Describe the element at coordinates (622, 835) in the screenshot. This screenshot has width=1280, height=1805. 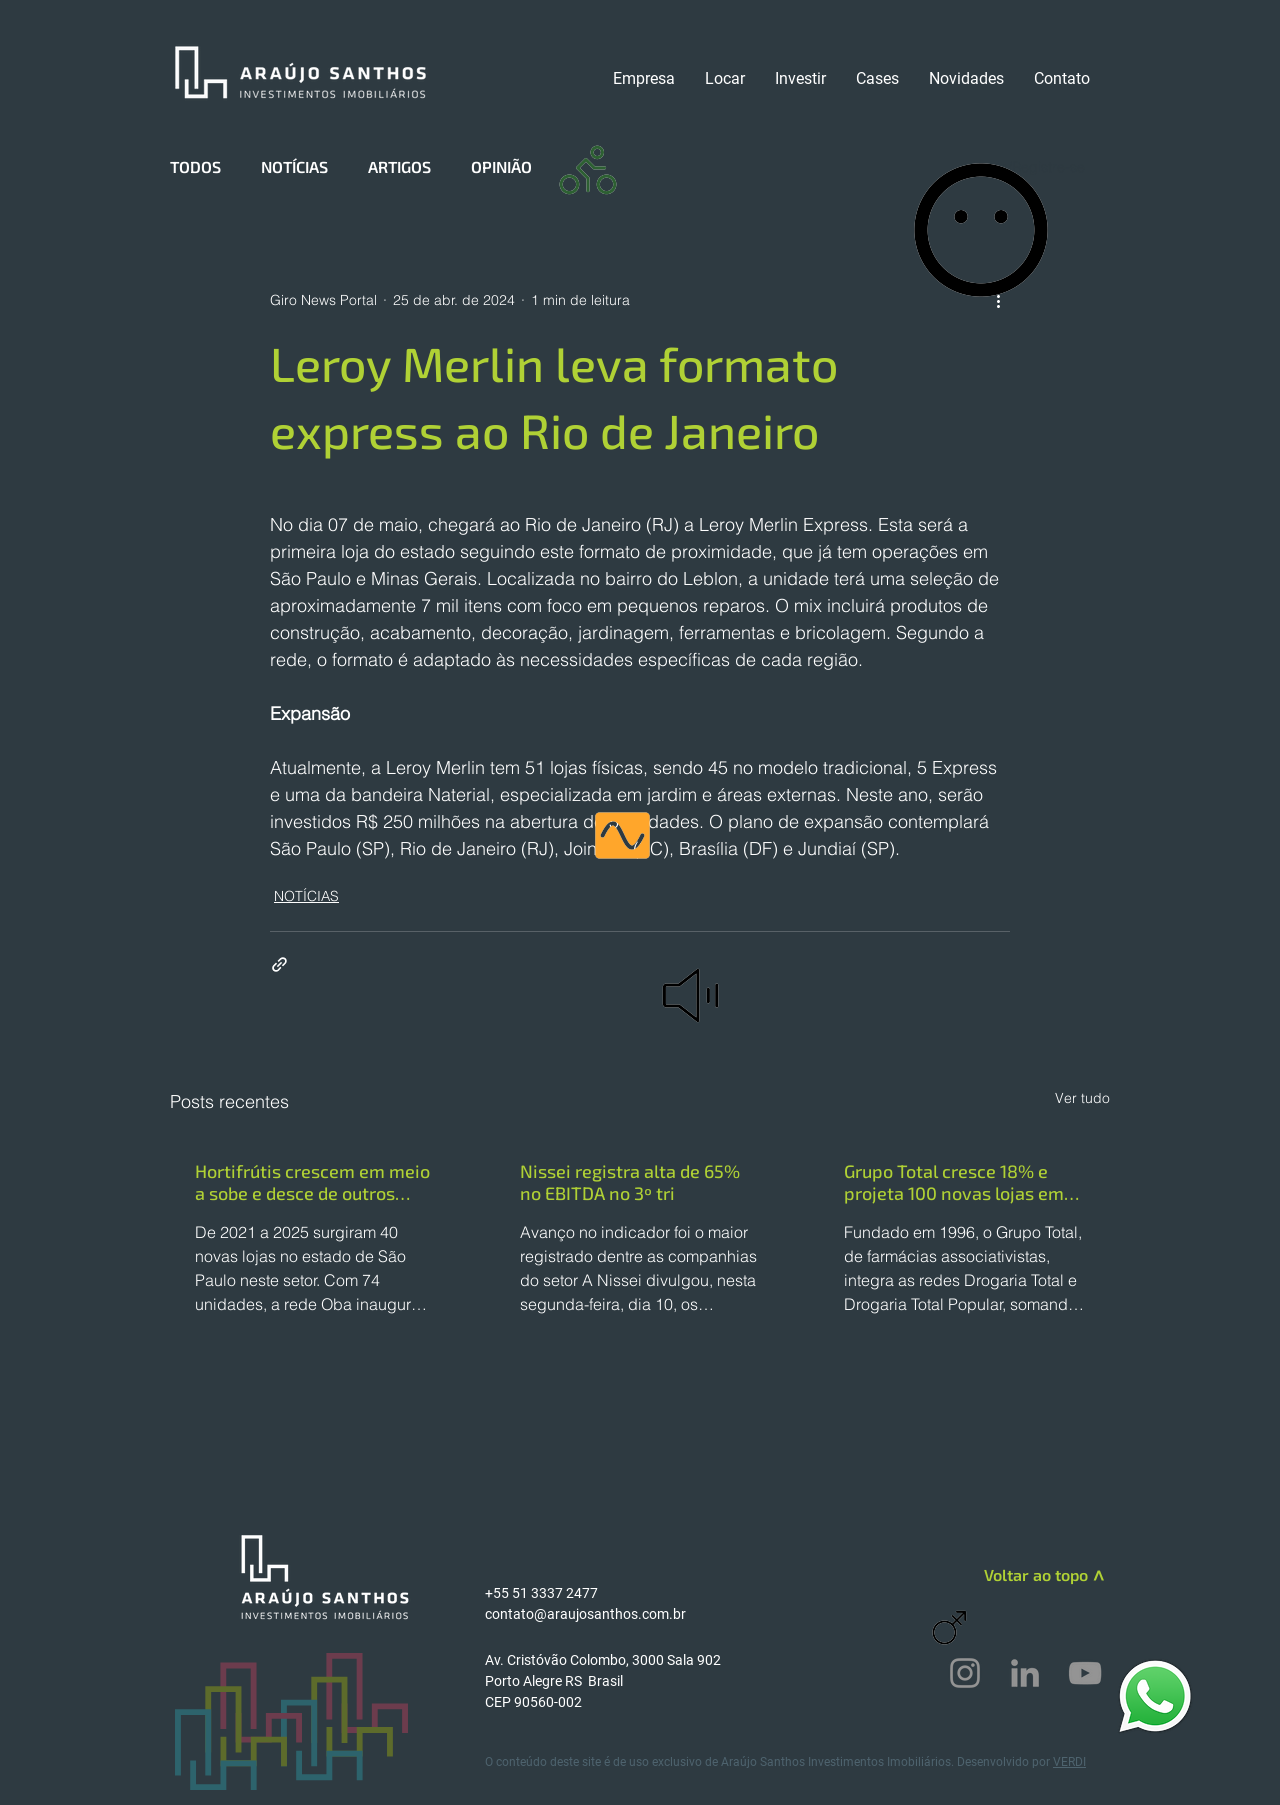
I see `audio or sound wave indicator` at that location.